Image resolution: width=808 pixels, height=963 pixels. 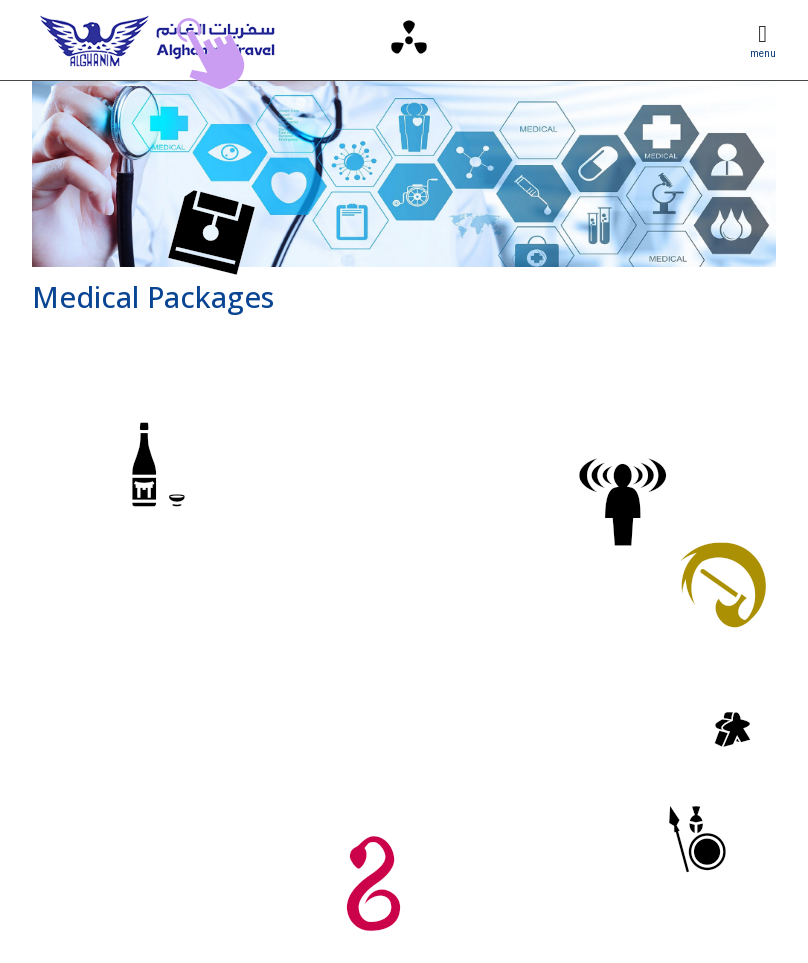 I want to click on select spartan warrior class or faction, so click(x=694, y=838).